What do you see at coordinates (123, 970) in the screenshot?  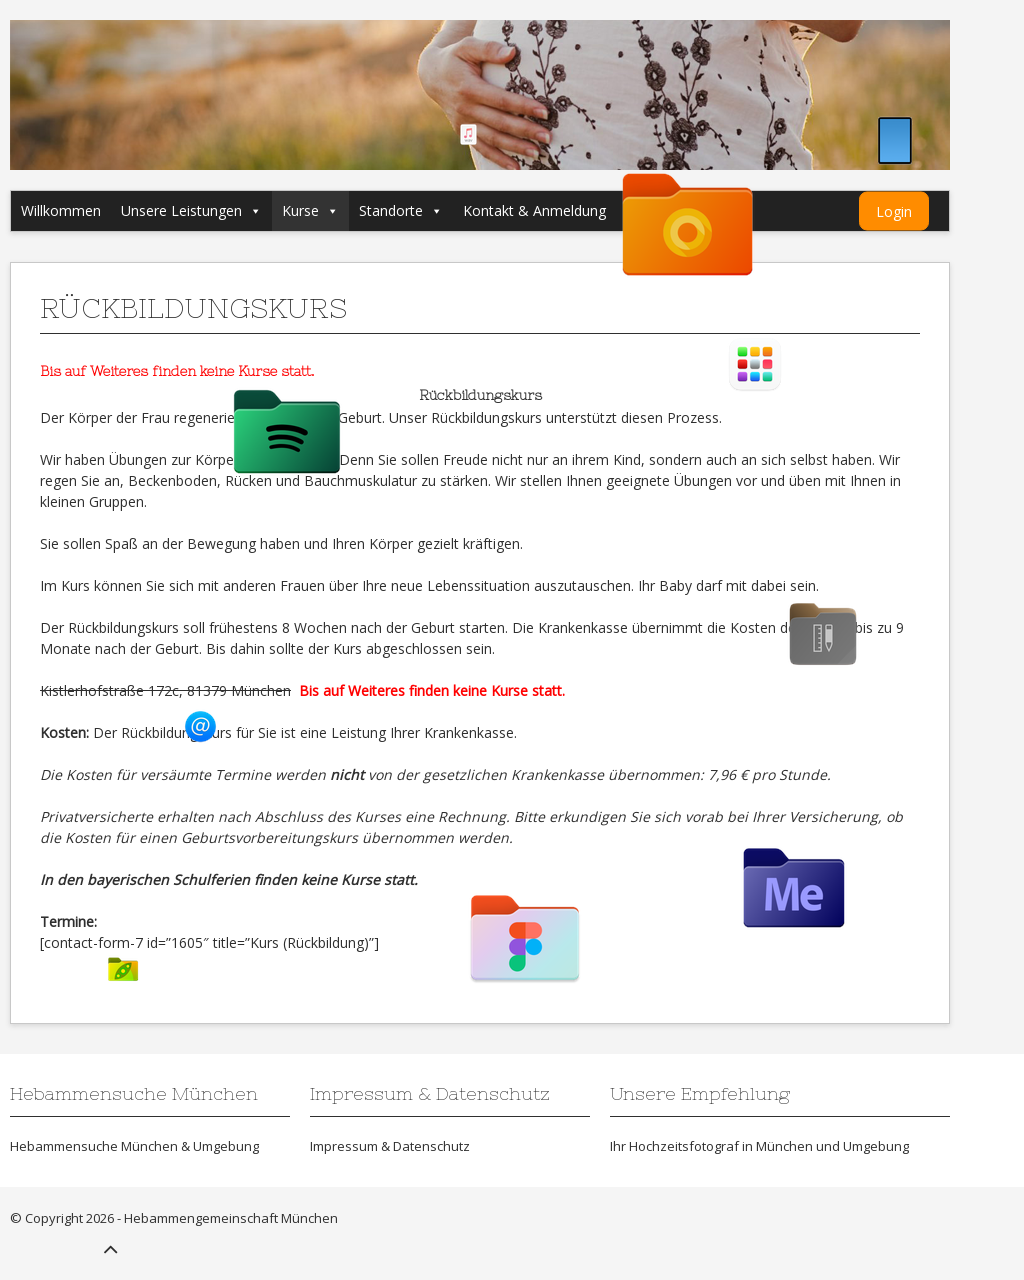 I see `open peazip compressed files folder` at bounding box center [123, 970].